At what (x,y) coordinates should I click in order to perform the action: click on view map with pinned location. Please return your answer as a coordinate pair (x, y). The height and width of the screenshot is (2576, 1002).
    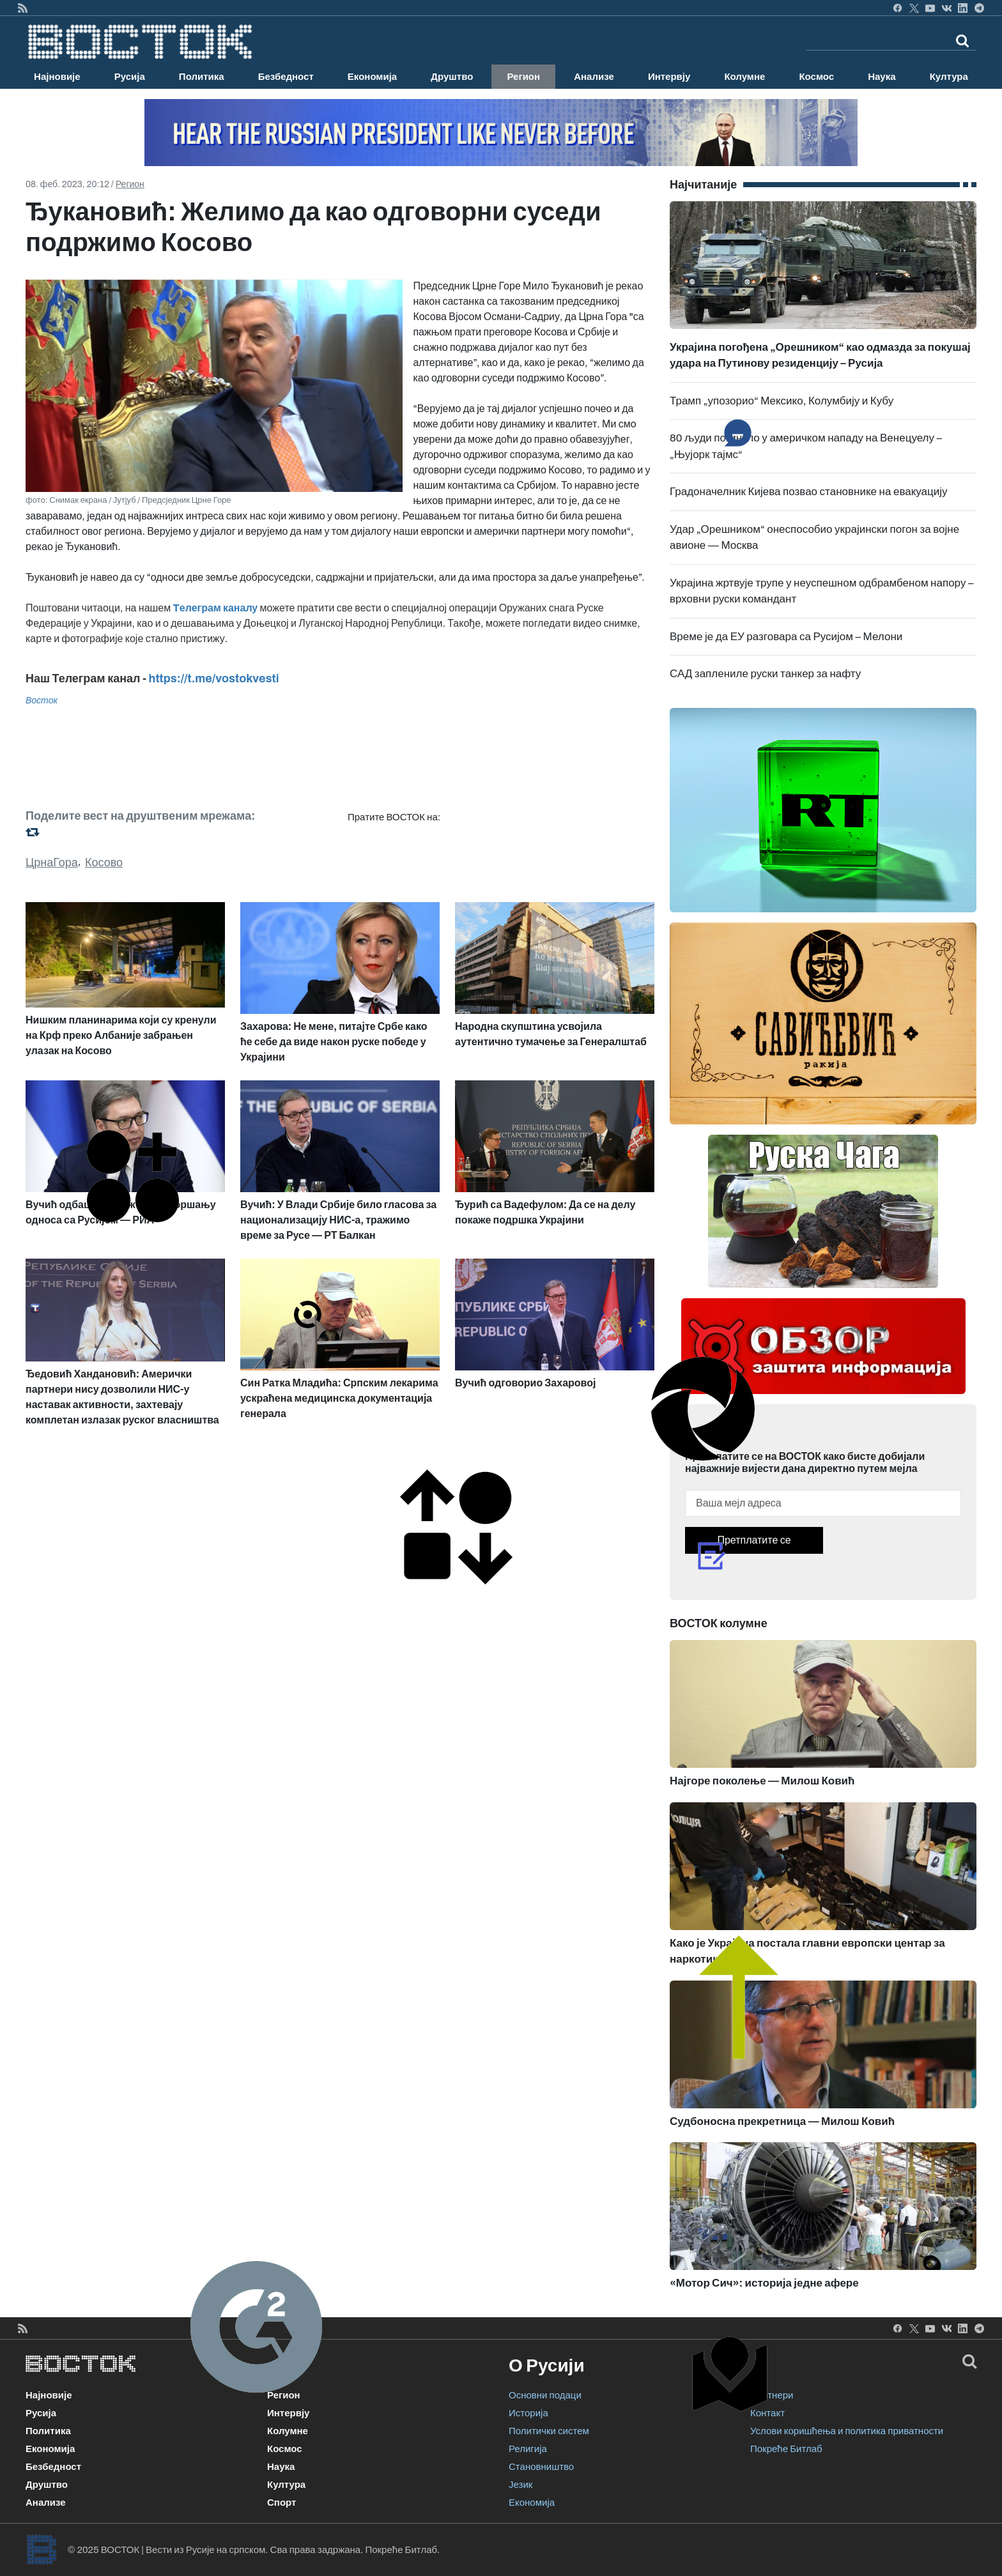
    Looking at the image, I should click on (730, 2374).